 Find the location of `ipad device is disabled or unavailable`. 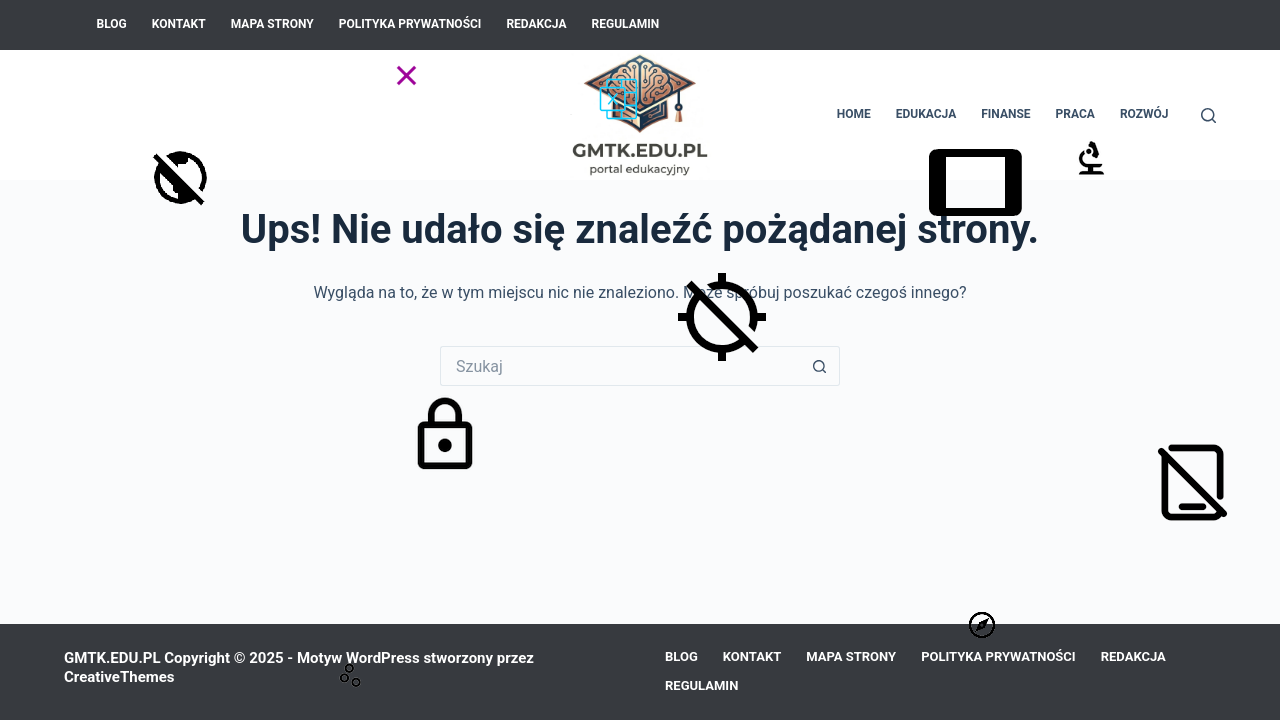

ipad device is disabled or unavailable is located at coordinates (1192, 482).